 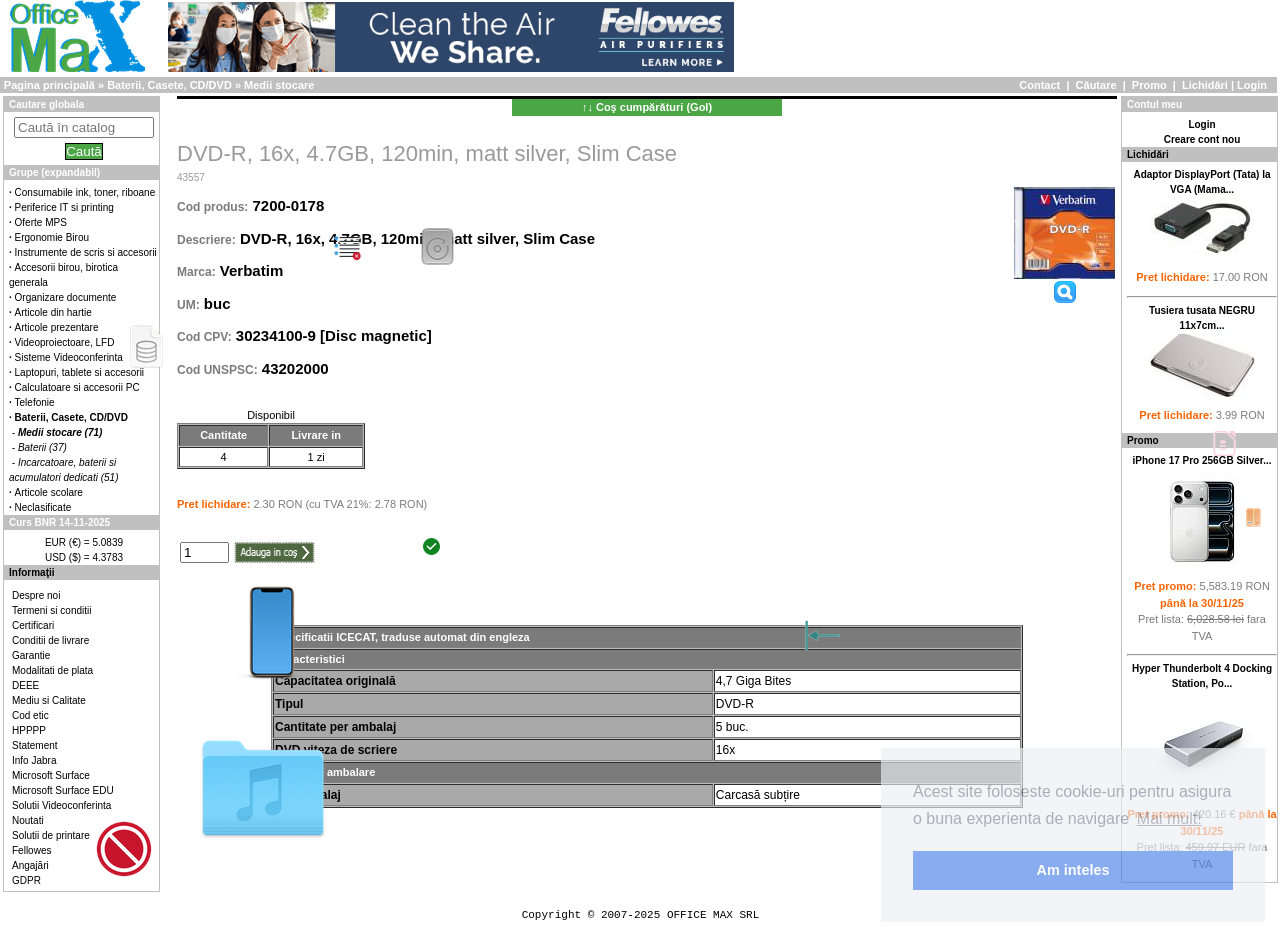 I want to click on delete selected item, so click(x=124, y=849).